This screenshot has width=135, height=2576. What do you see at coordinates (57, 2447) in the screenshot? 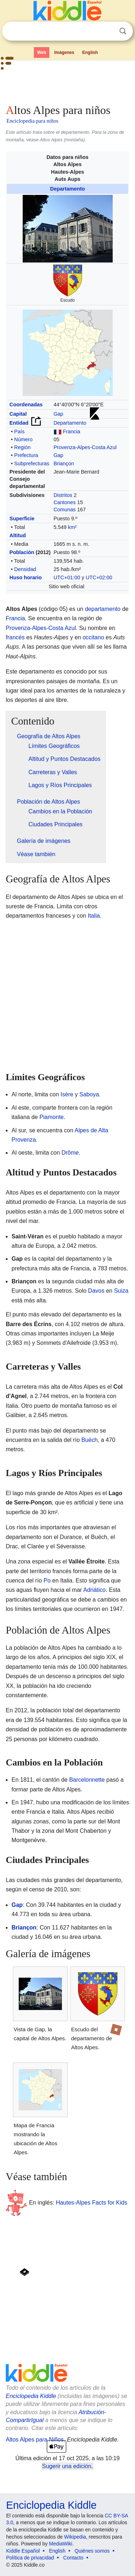
I see `pay with Apple Pay` at bounding box center [57, 2447].